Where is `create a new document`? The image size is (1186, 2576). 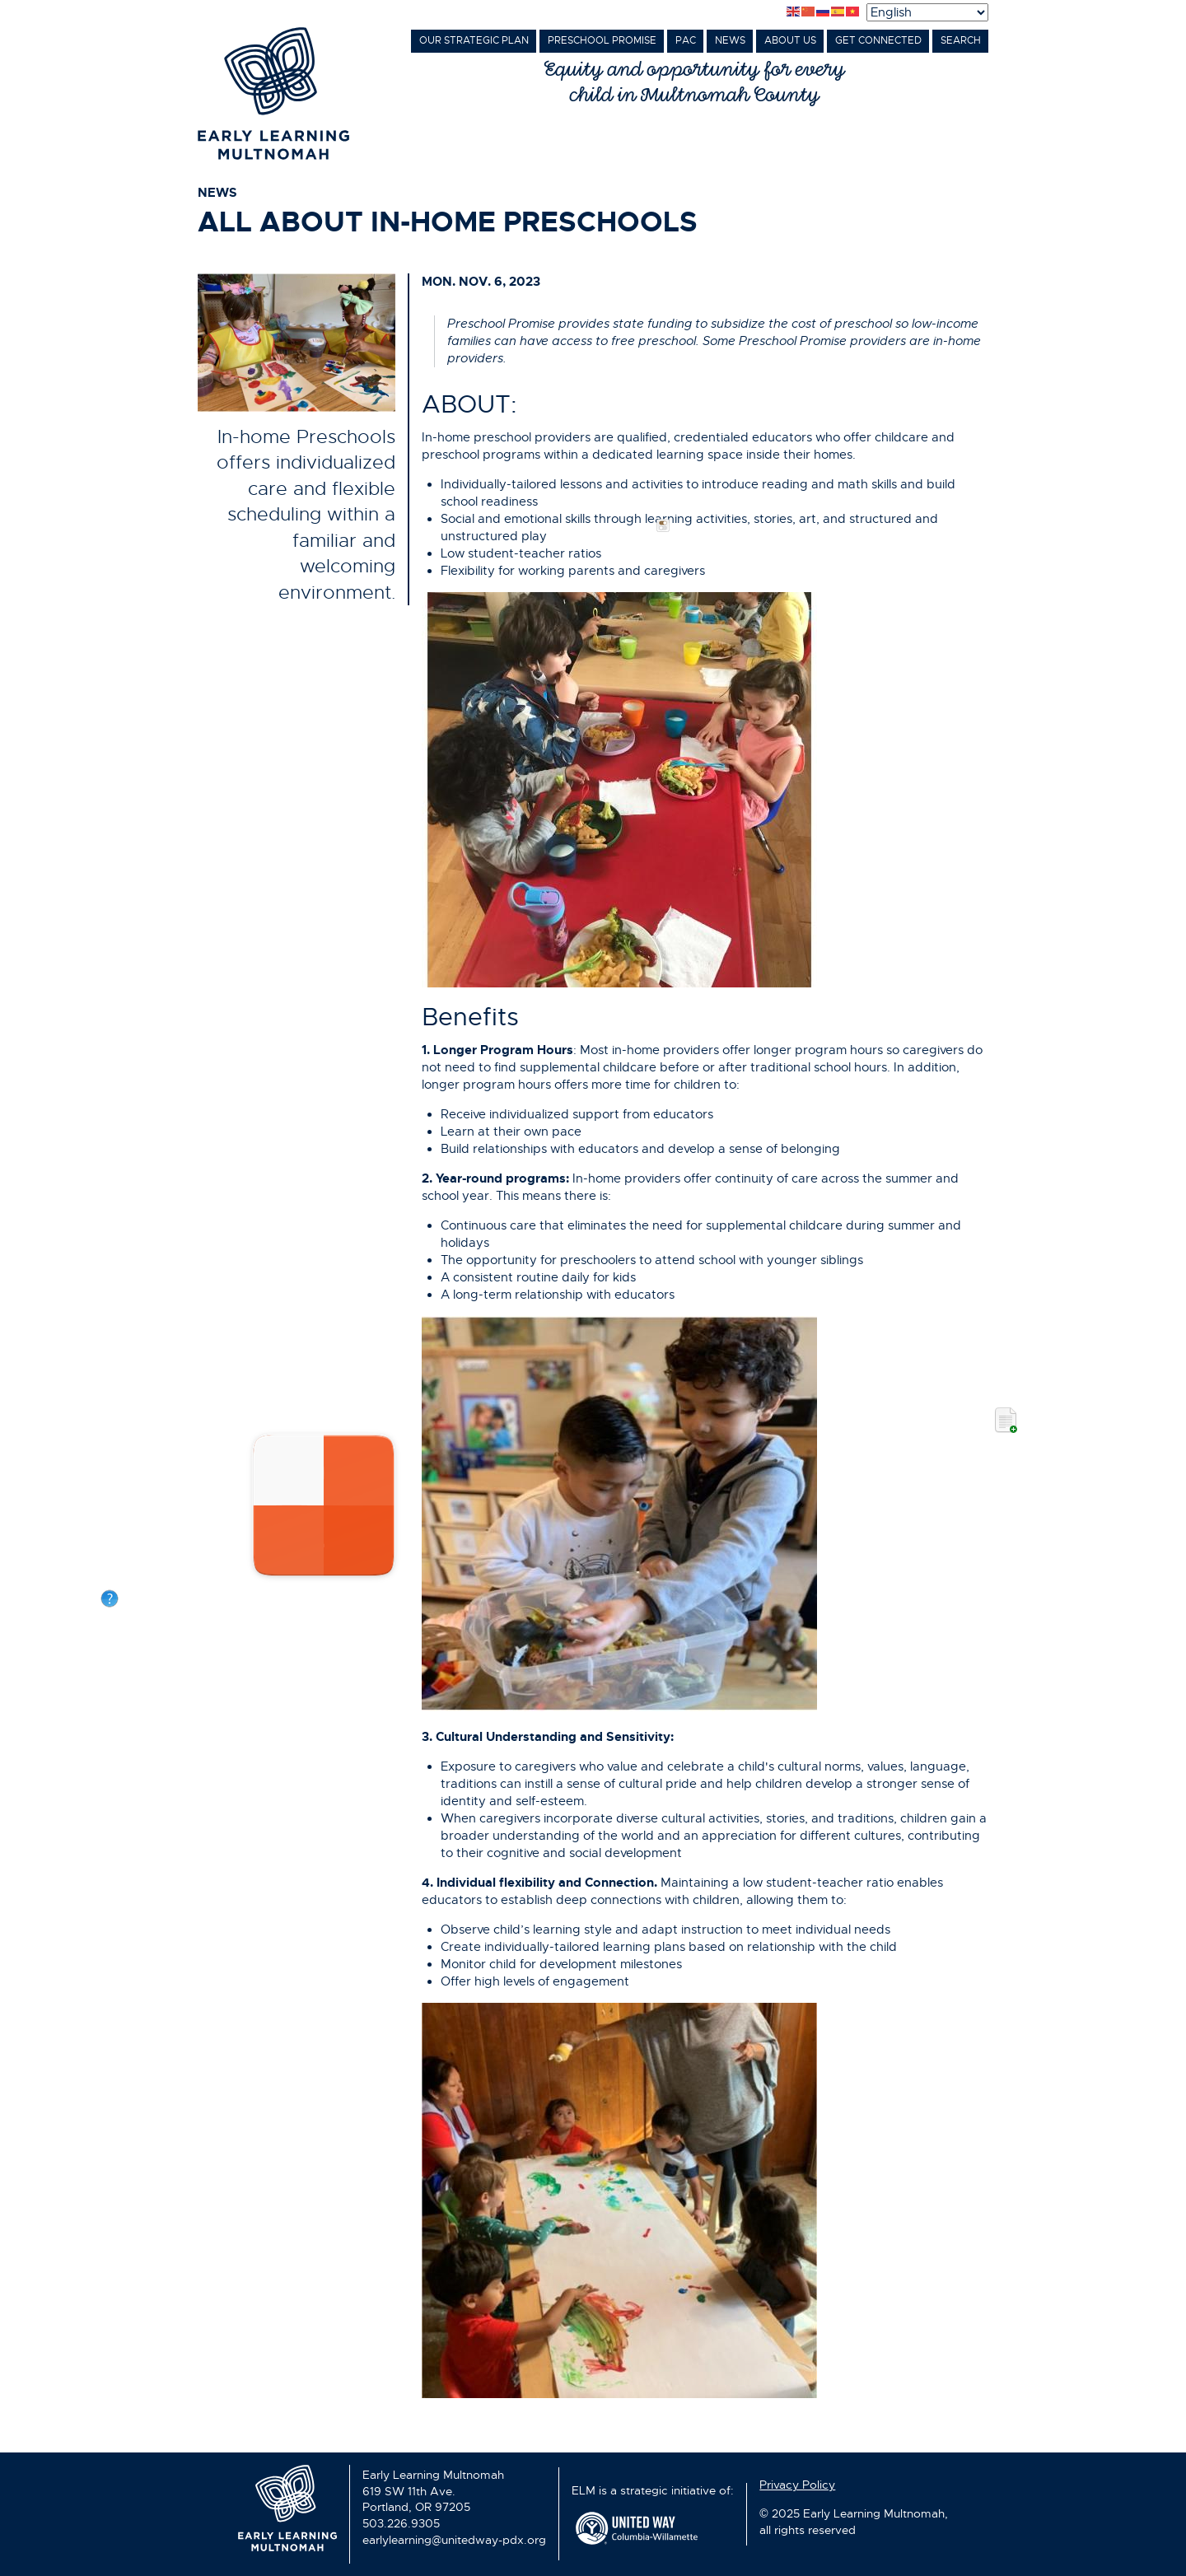 create a new document is located at coordinates (1006, 1420).